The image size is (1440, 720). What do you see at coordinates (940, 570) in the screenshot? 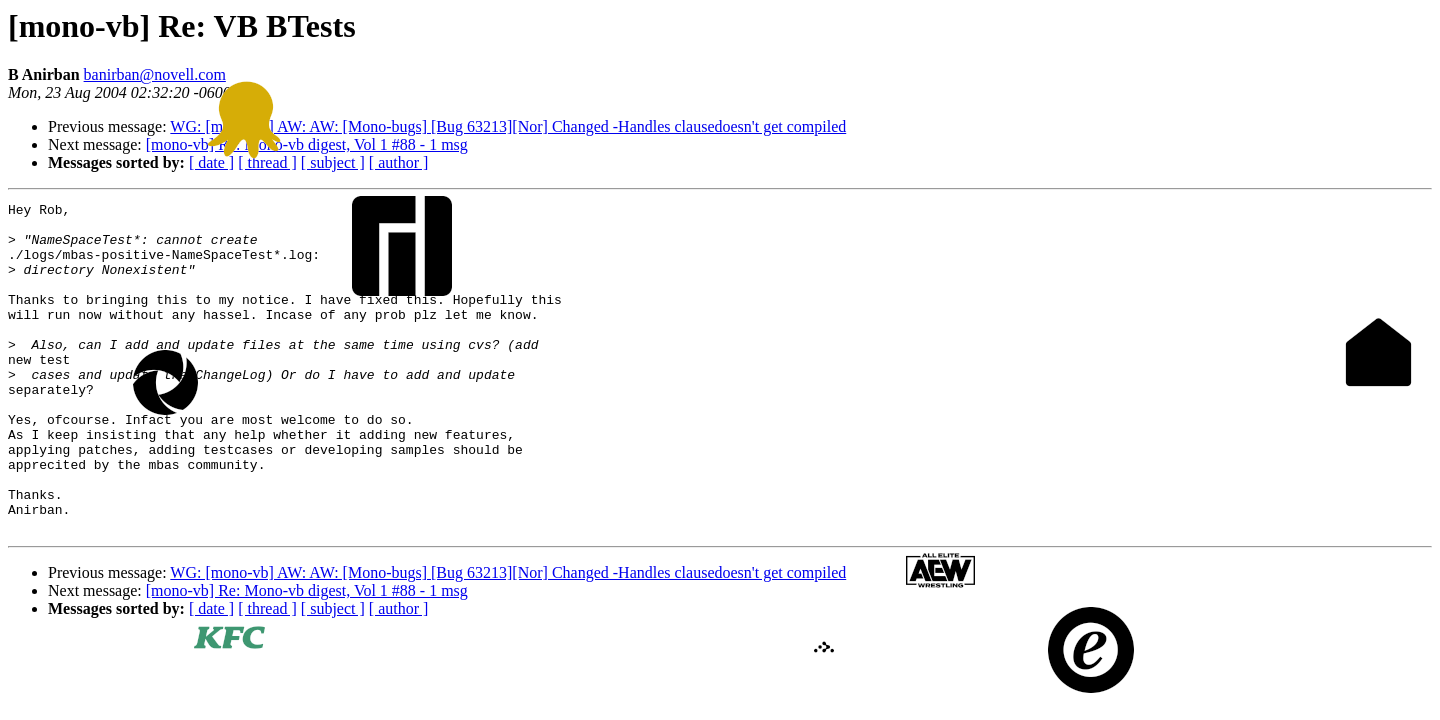
I see `visit the All Elite Wrestling website` at bounding box center [940, 570].